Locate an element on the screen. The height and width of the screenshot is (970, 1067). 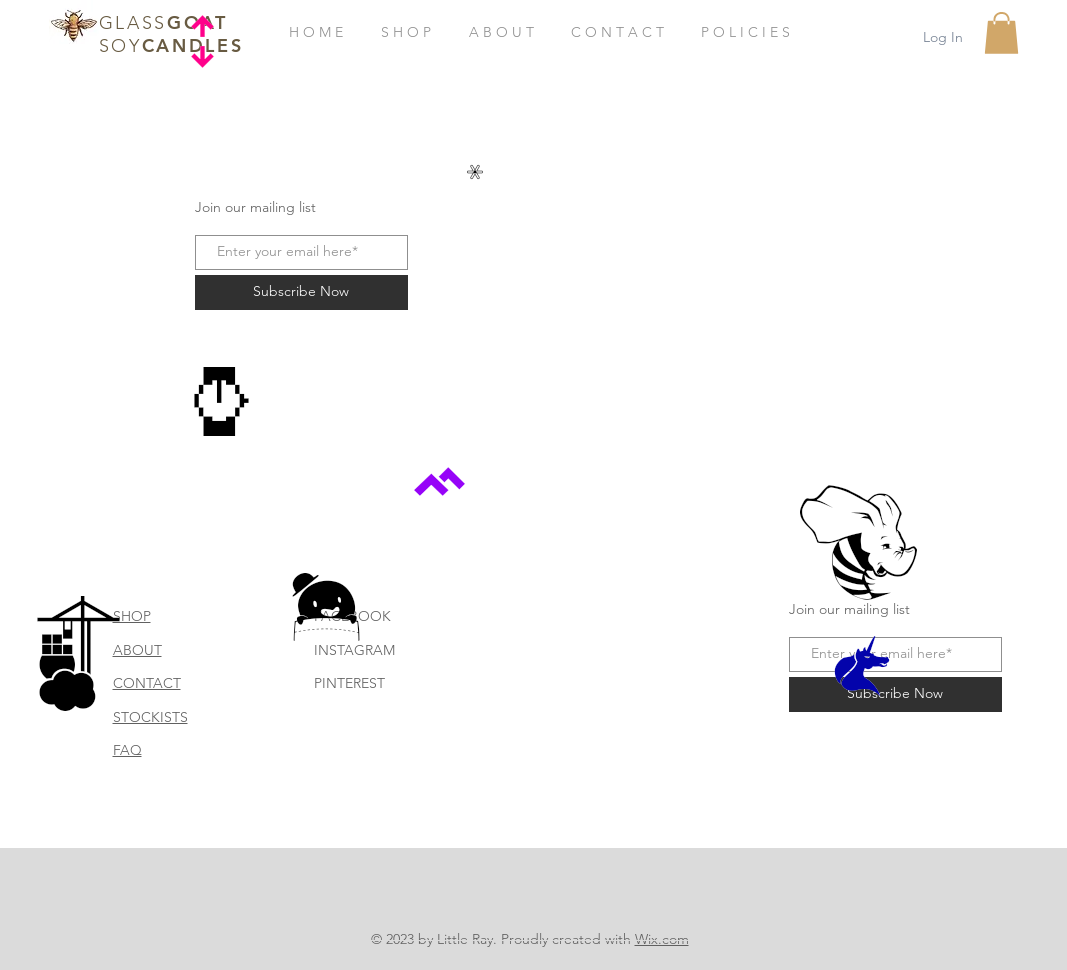
Code Climate logo is located at coordinates (439, 481).